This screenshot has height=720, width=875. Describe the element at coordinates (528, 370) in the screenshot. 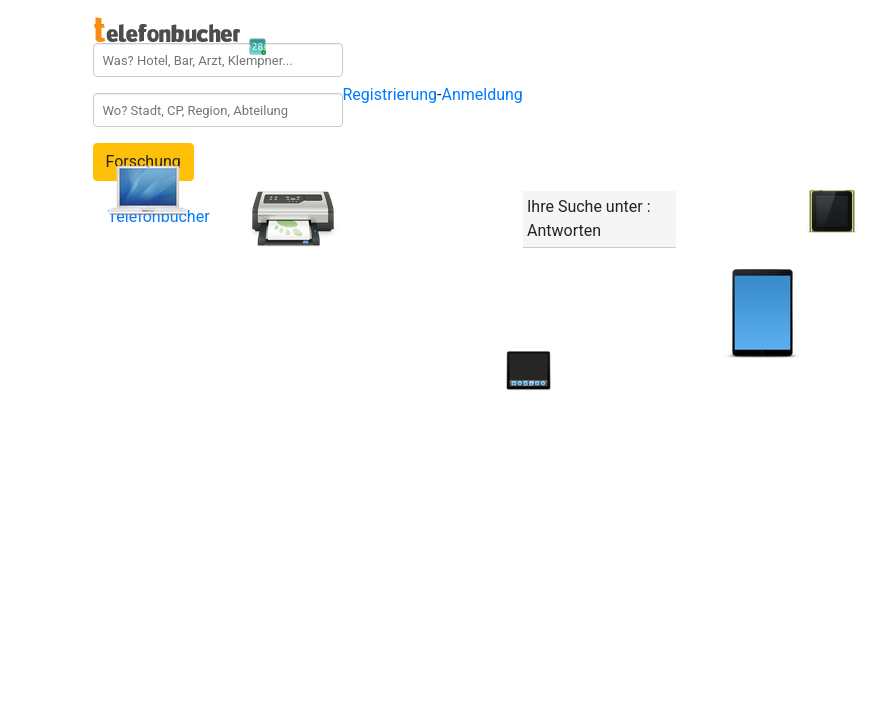

I see `access the dock settings or preferences` at that location.